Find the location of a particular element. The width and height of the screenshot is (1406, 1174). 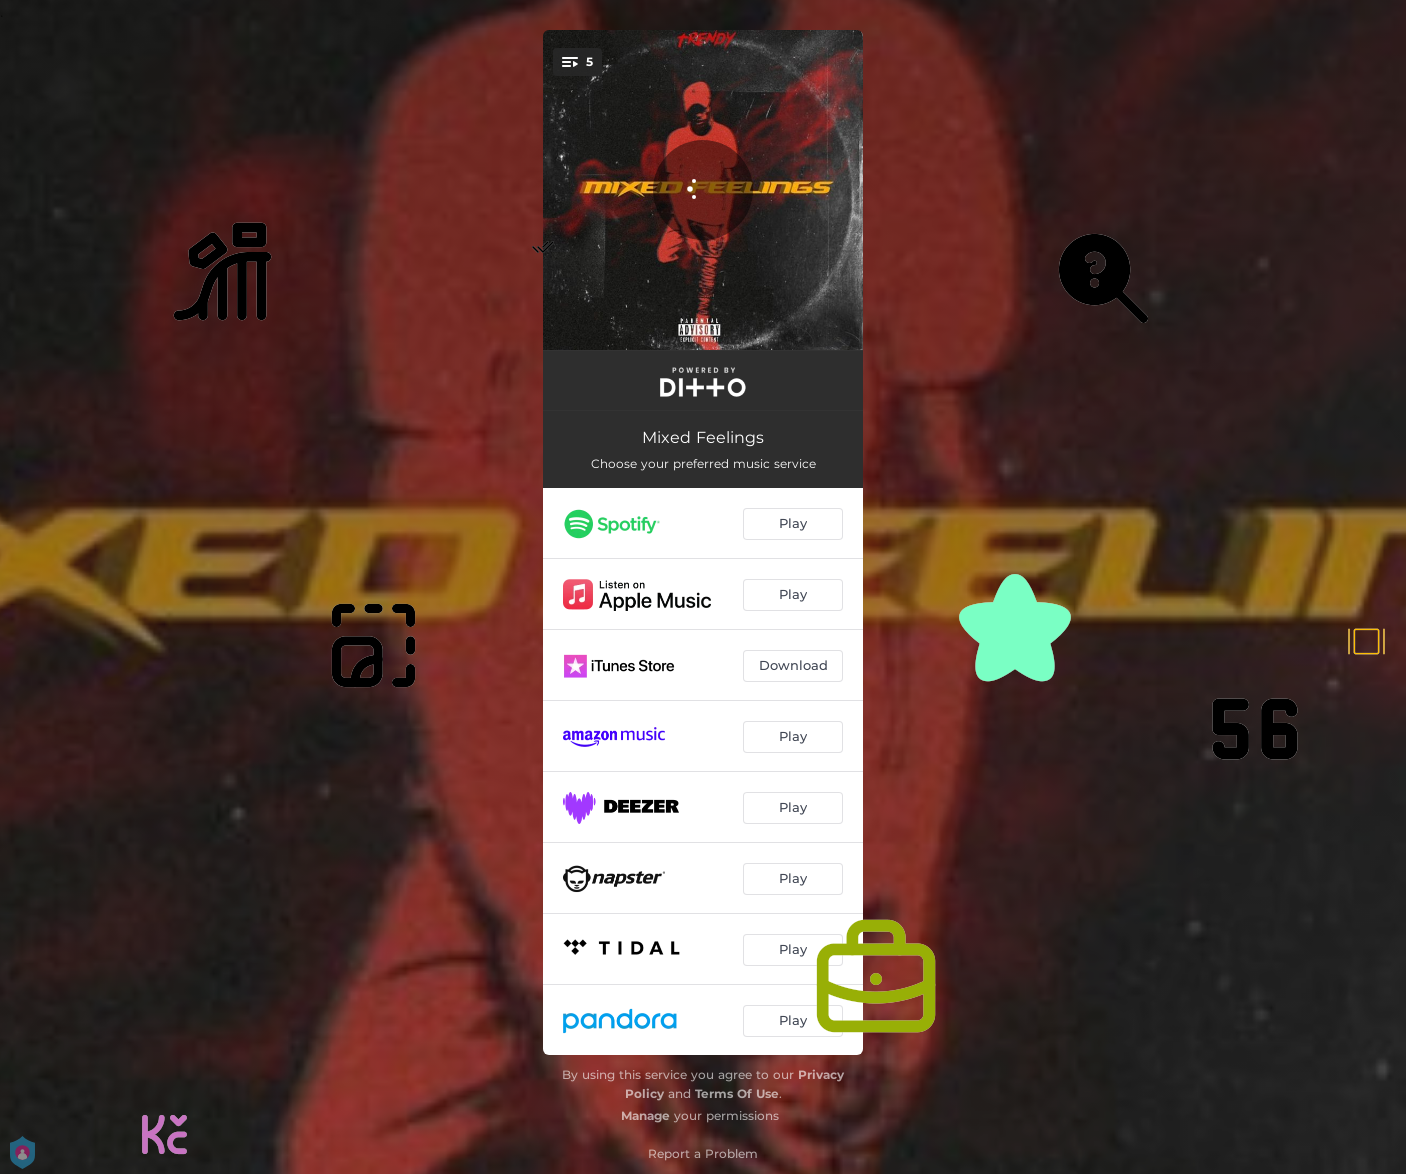

access work or business-related content is located at coordinates (876, 979).